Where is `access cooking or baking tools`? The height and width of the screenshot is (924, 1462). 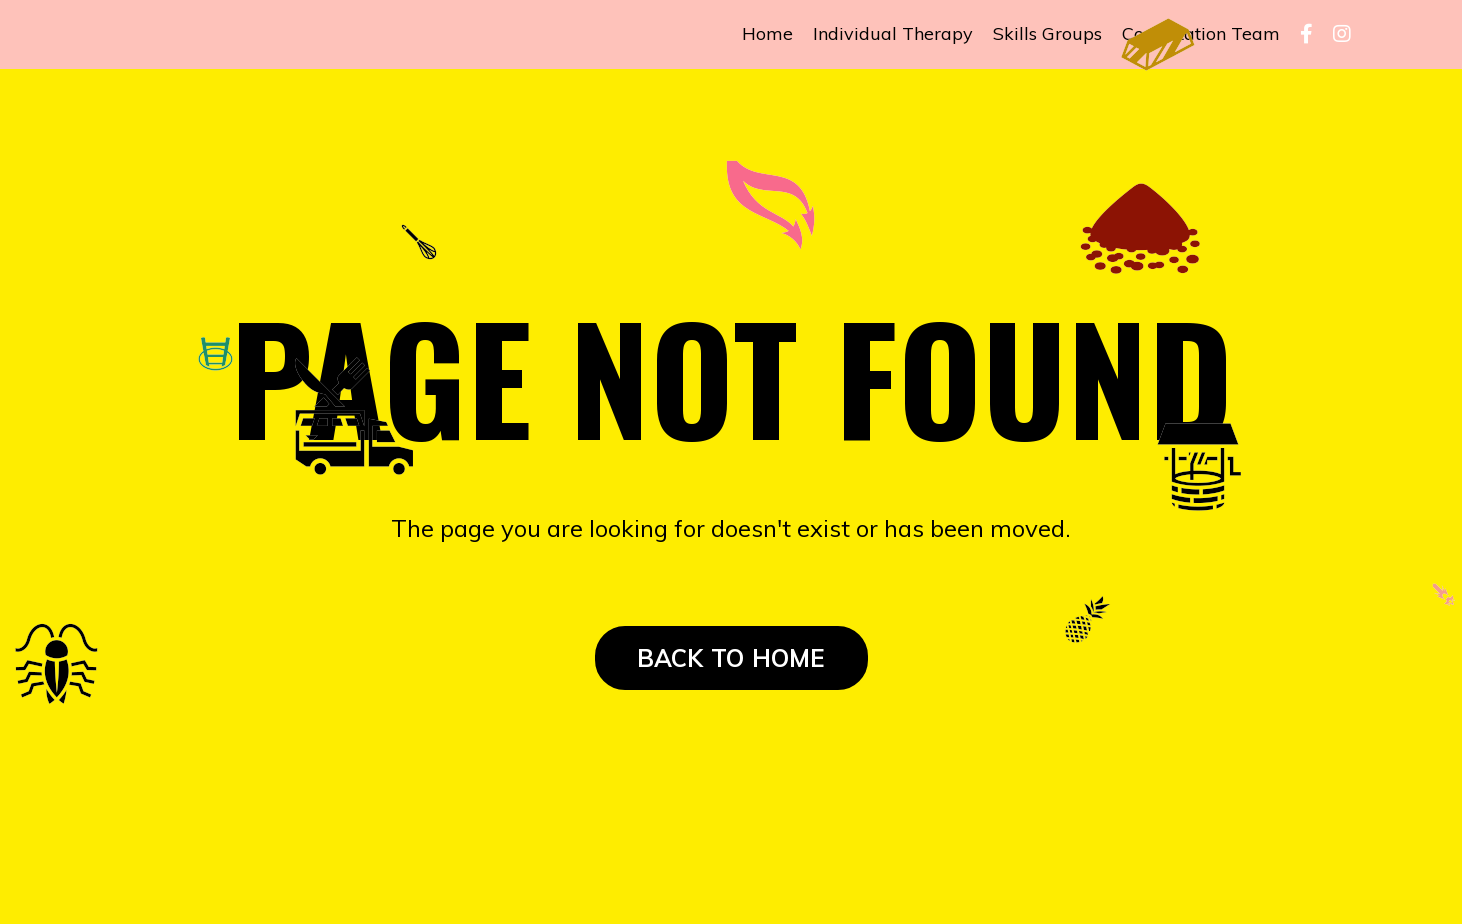 access cooking or baking tools is located at coordinates (419, 242).